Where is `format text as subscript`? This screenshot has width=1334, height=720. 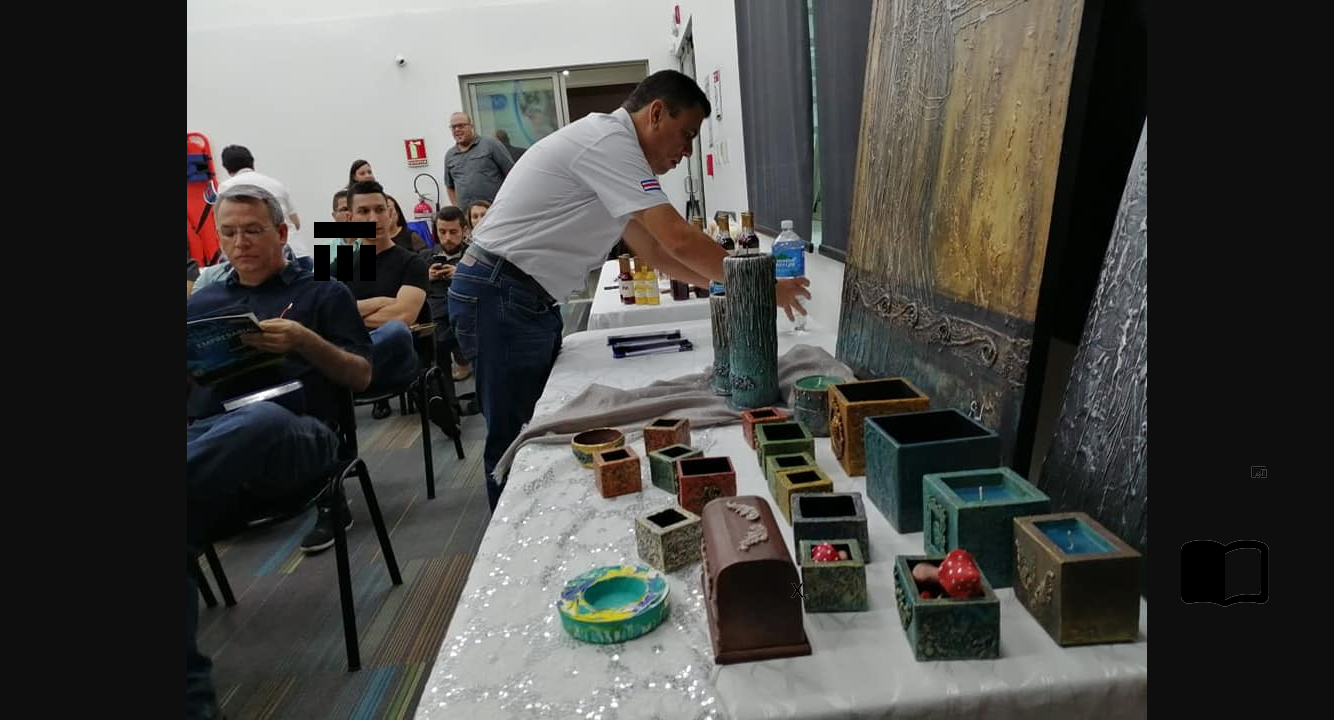 format text as subscript is located at coordinates (797, 591).